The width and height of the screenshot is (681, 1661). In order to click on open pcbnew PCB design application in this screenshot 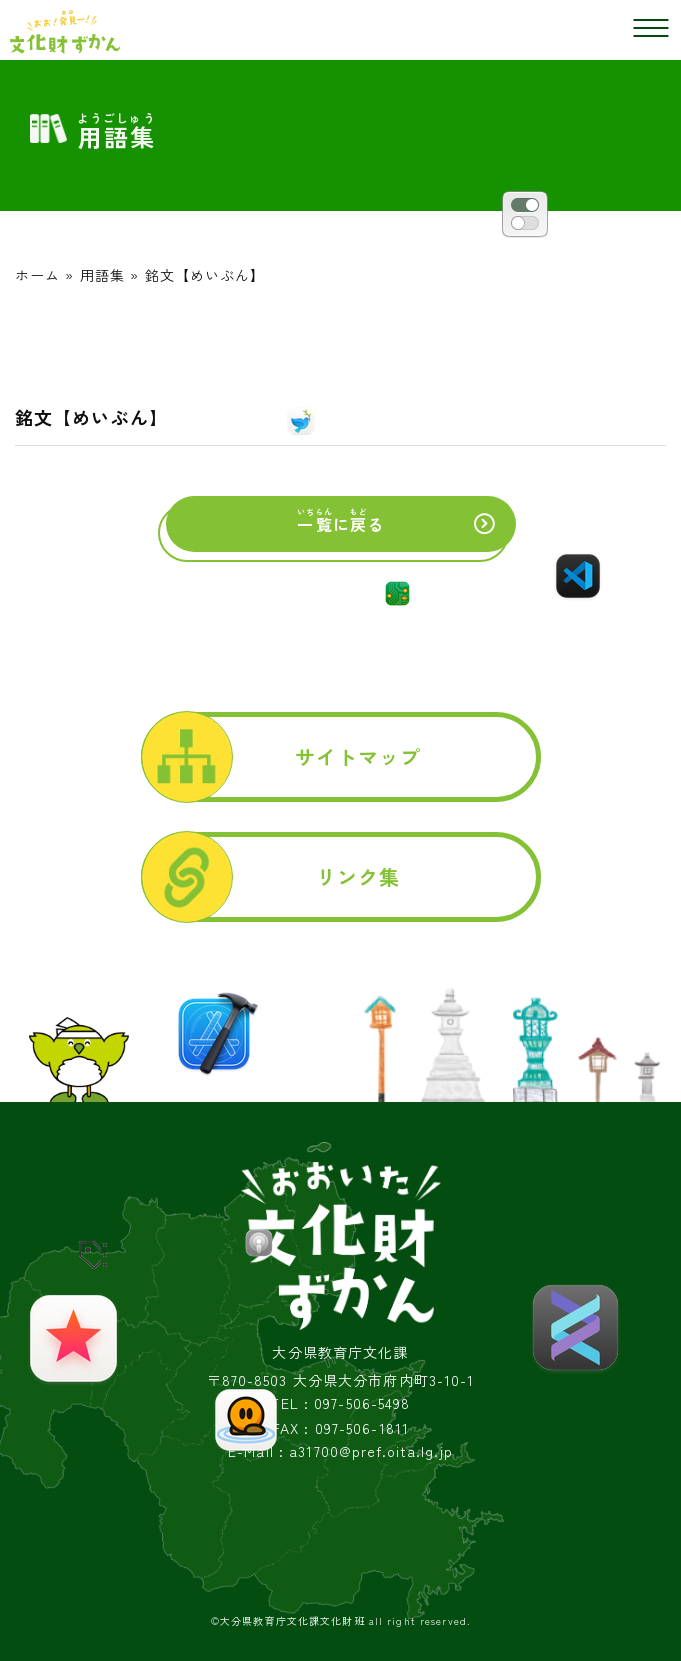, I will do `click(397, 593)`.